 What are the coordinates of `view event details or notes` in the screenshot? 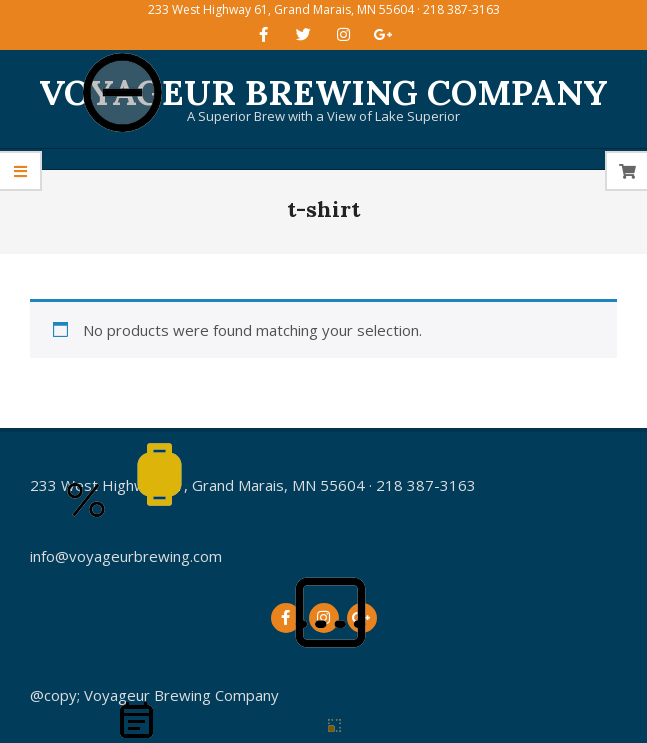 It's located at (136, 721).